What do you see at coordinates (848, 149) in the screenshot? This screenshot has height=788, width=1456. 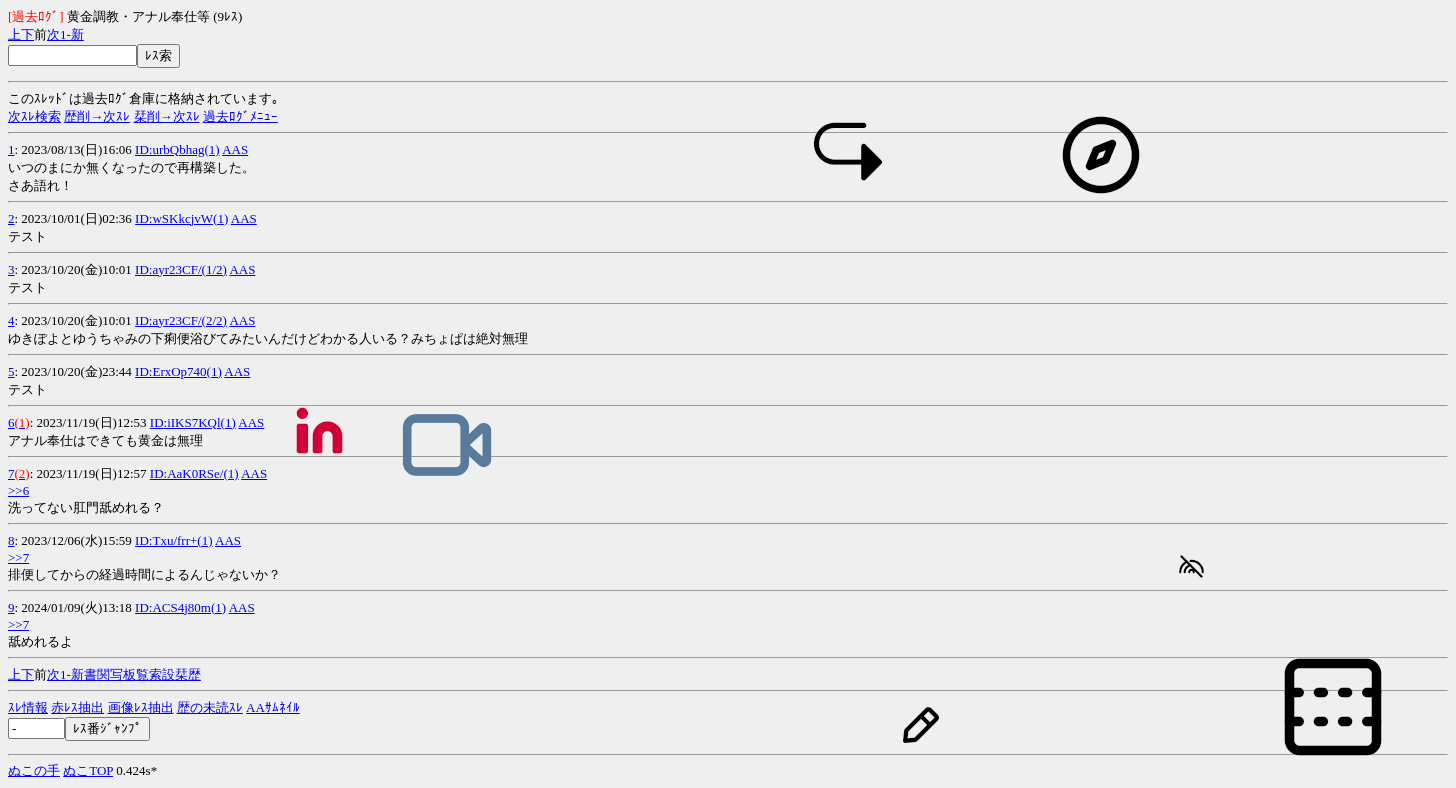 I see `redo last action` at bounding box center [848, 149].